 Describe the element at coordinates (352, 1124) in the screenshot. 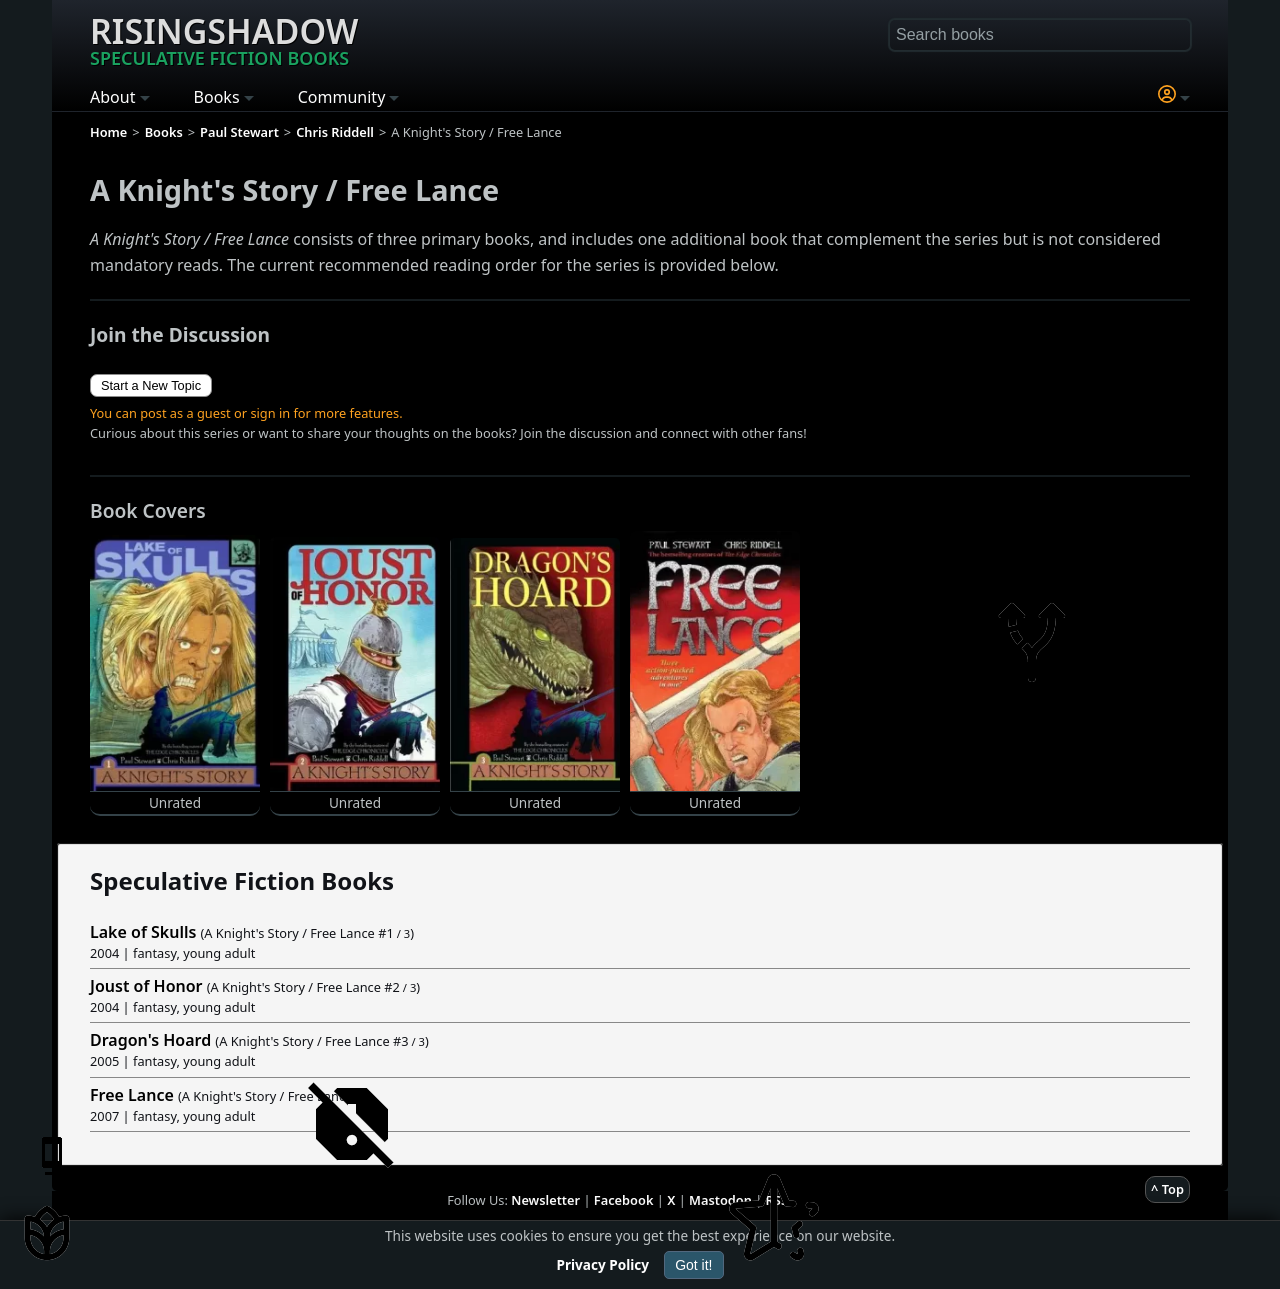

I see `disable content reporting` at that location.